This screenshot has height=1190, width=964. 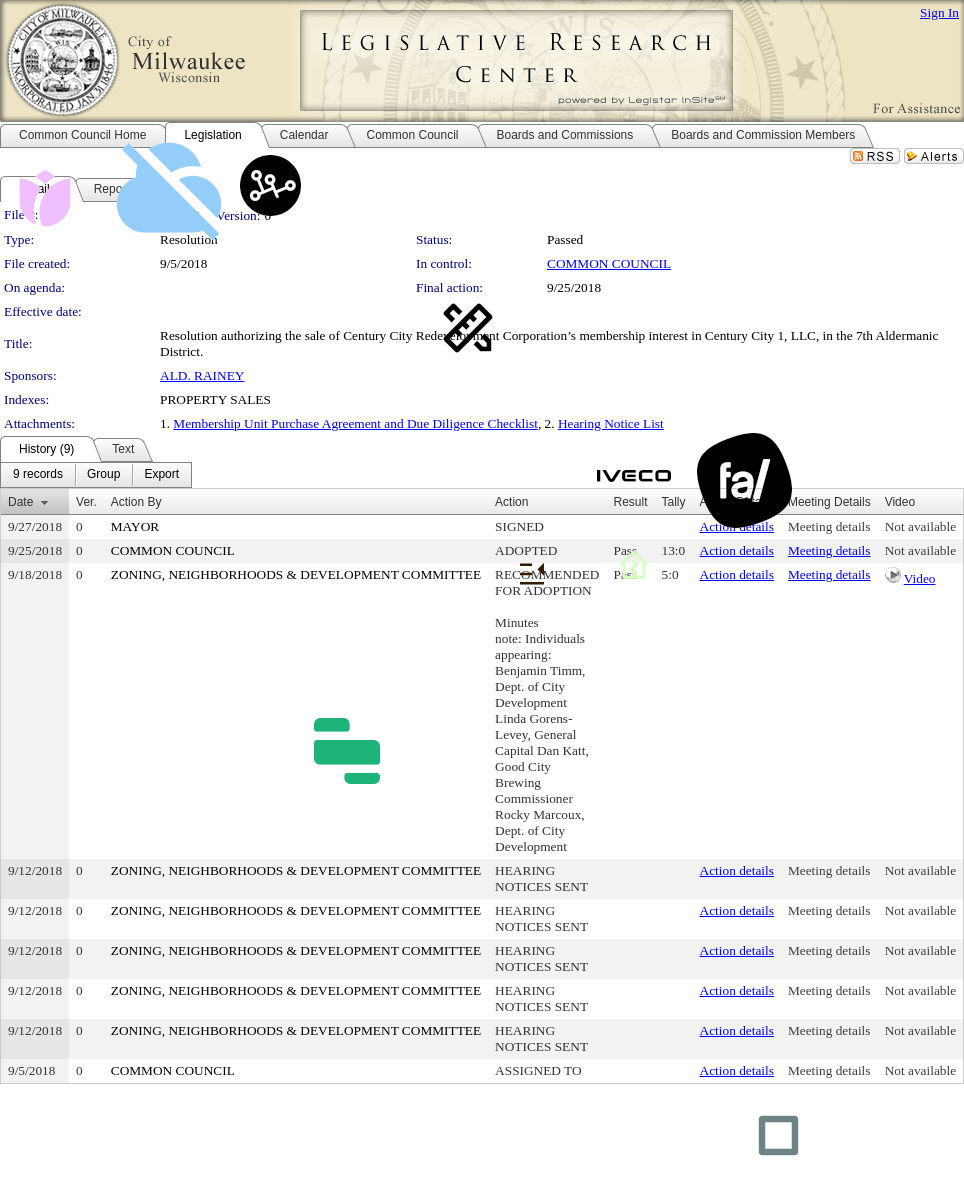 I want to click on retool app or service logo, so click(x=347, y=751).